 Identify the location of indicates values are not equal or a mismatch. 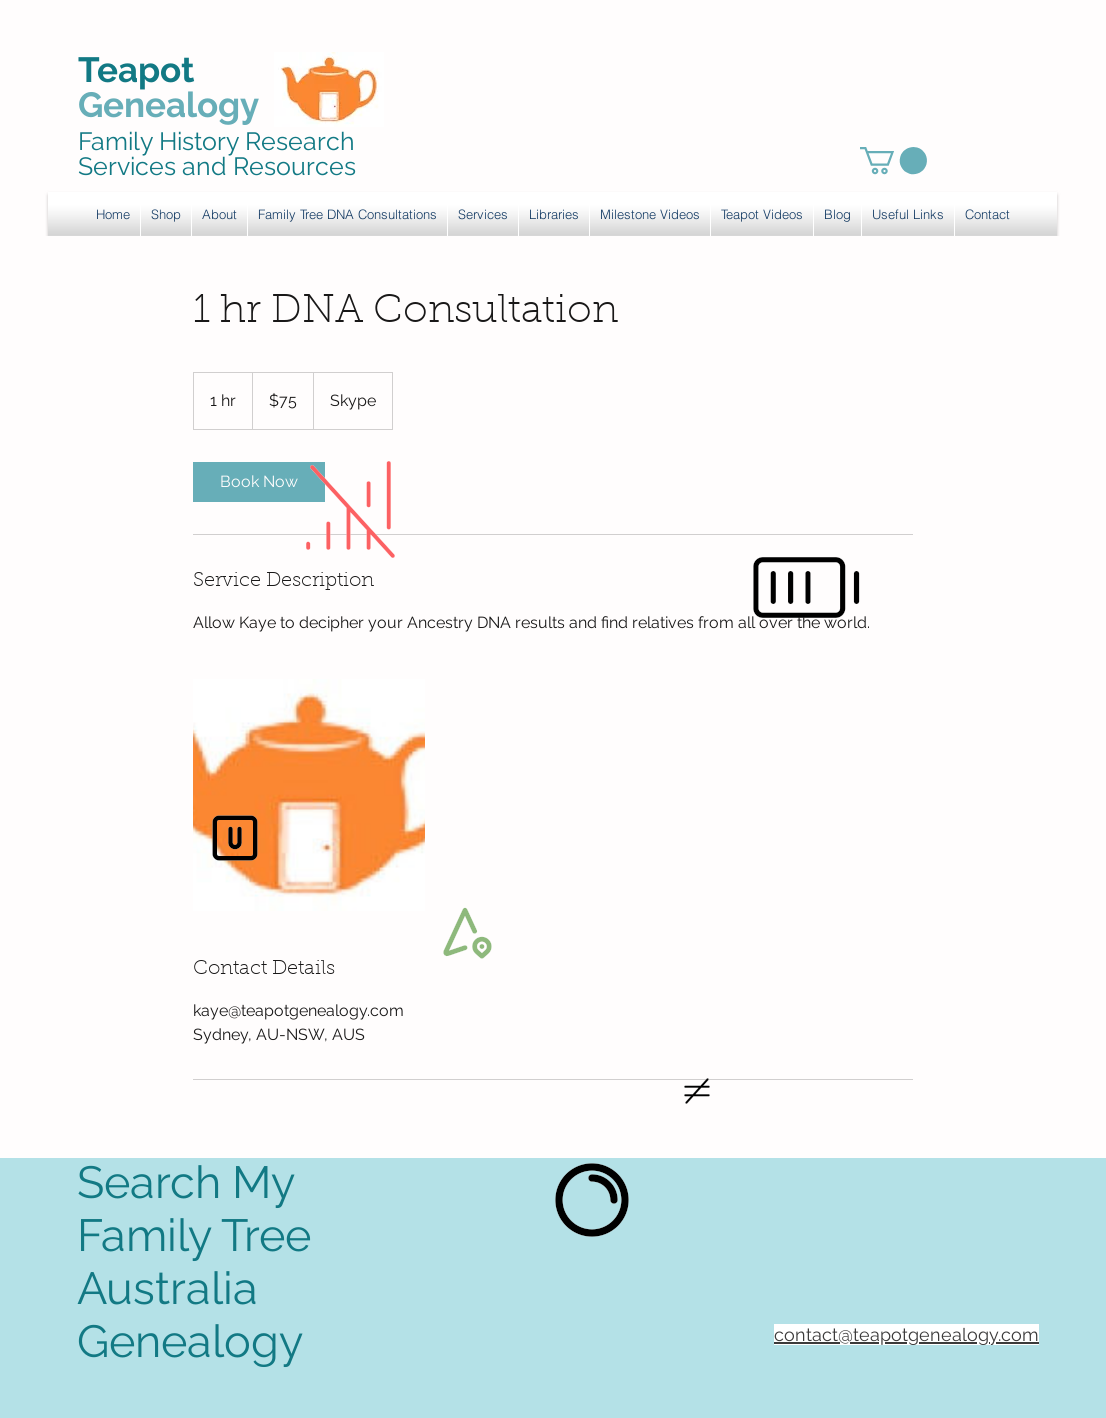
(697, 1091).